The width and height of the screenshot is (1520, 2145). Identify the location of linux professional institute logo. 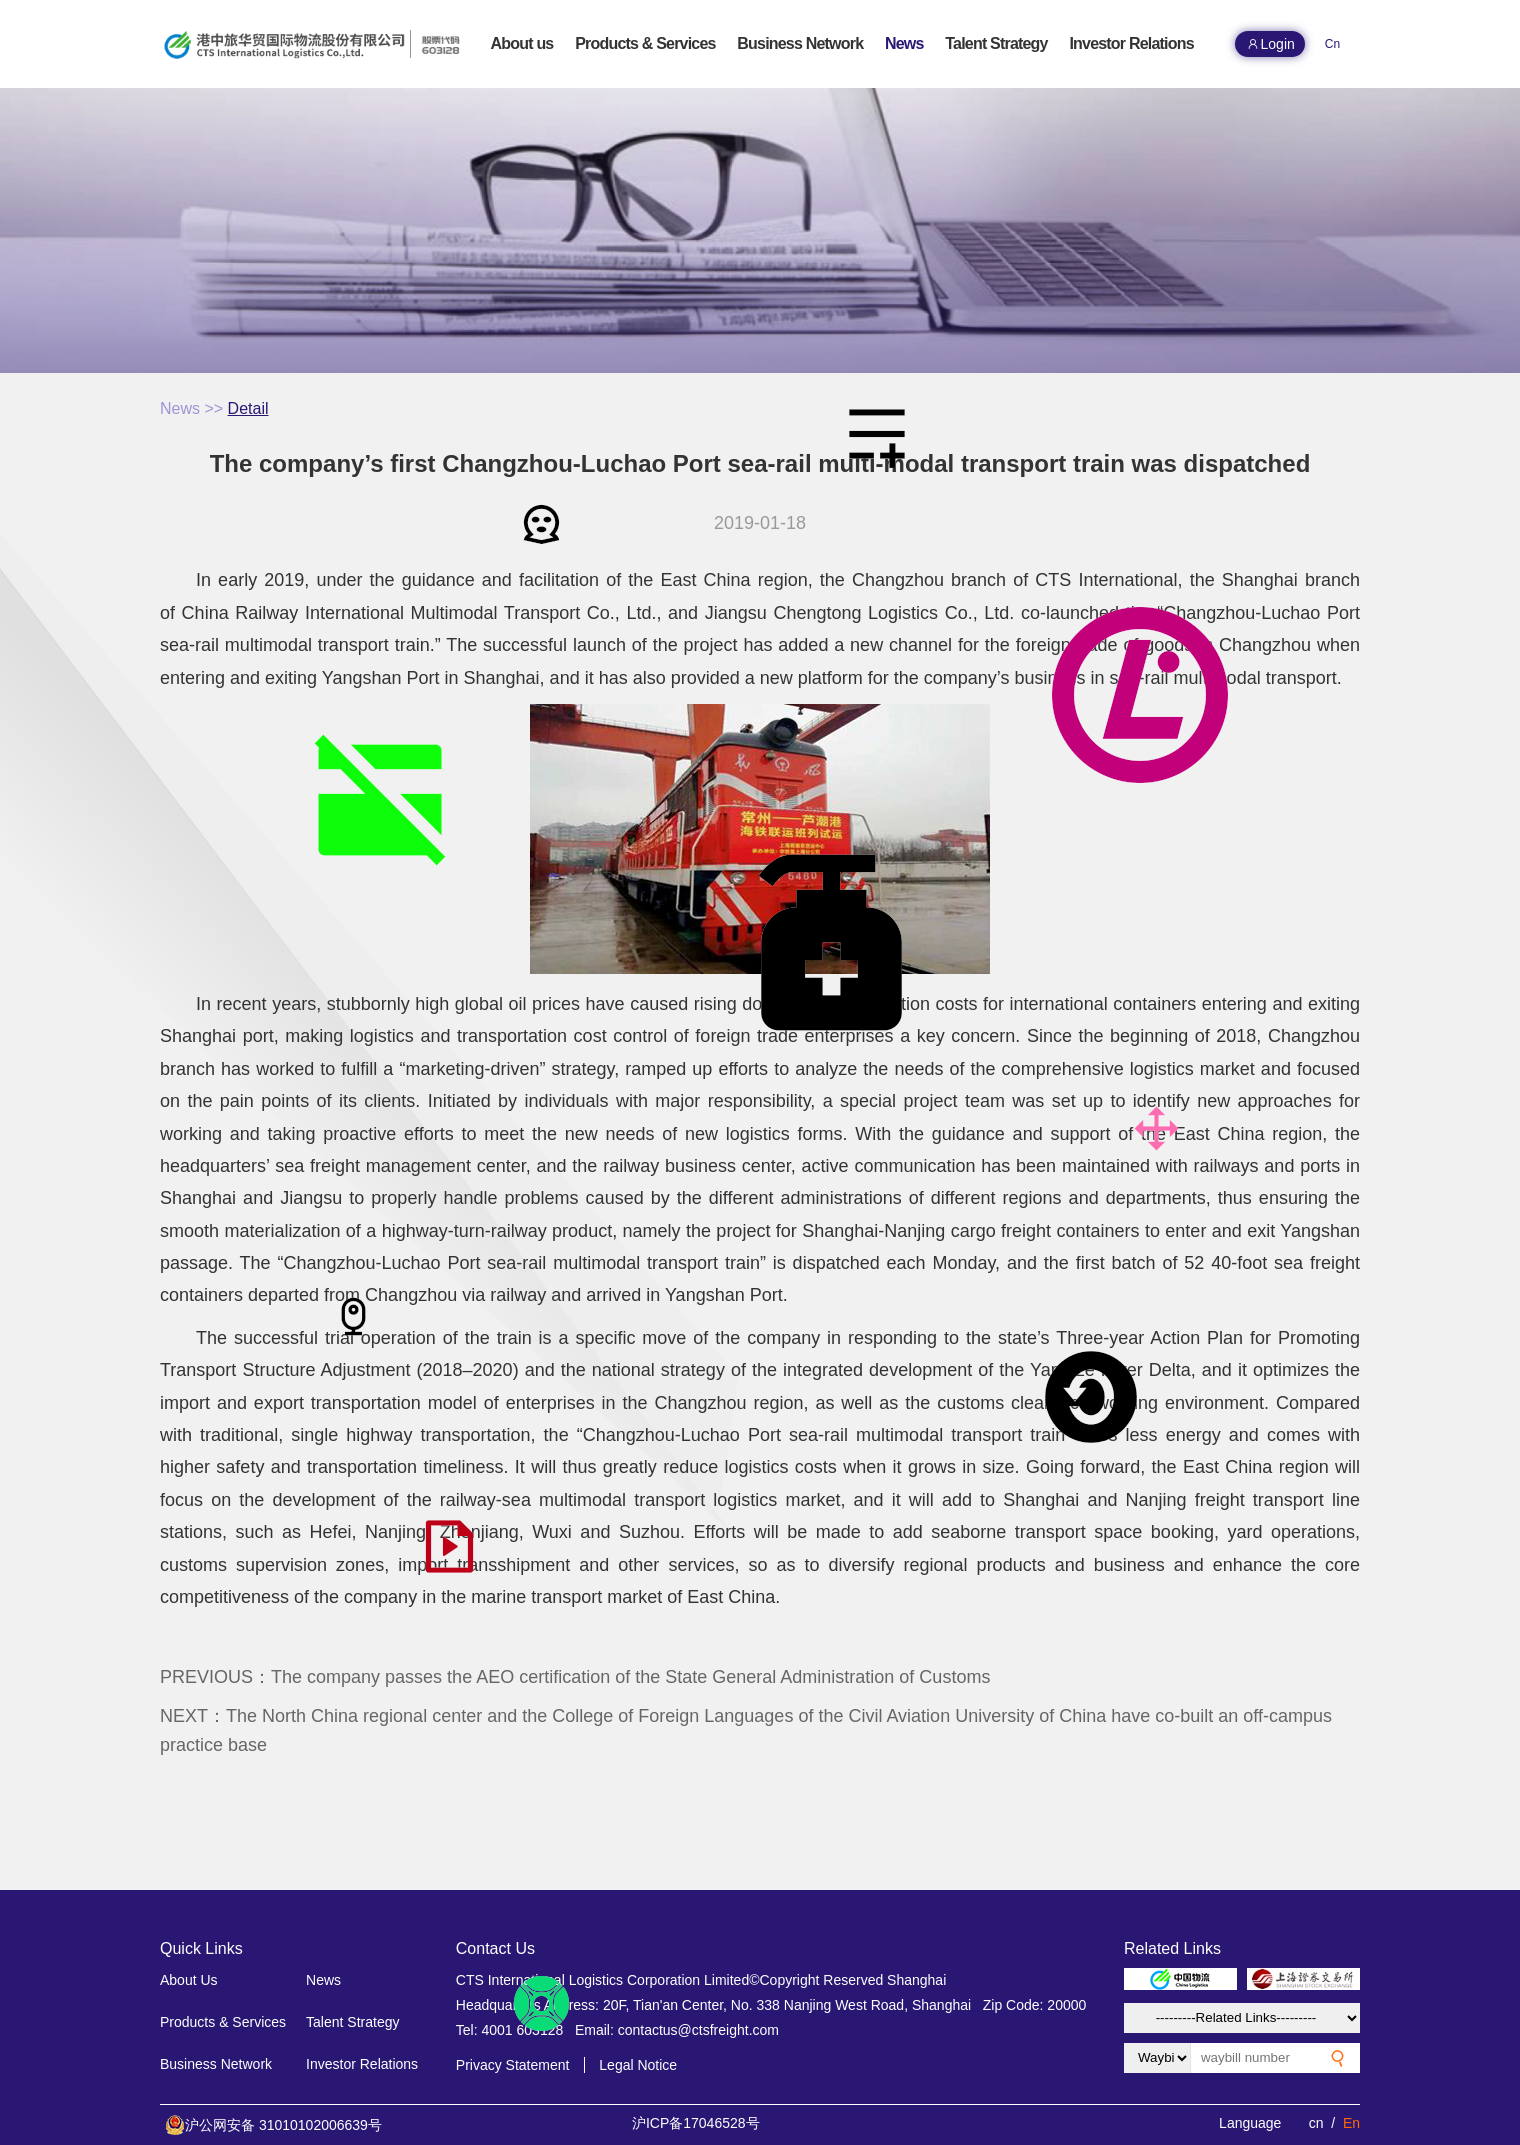
(1140, 695).